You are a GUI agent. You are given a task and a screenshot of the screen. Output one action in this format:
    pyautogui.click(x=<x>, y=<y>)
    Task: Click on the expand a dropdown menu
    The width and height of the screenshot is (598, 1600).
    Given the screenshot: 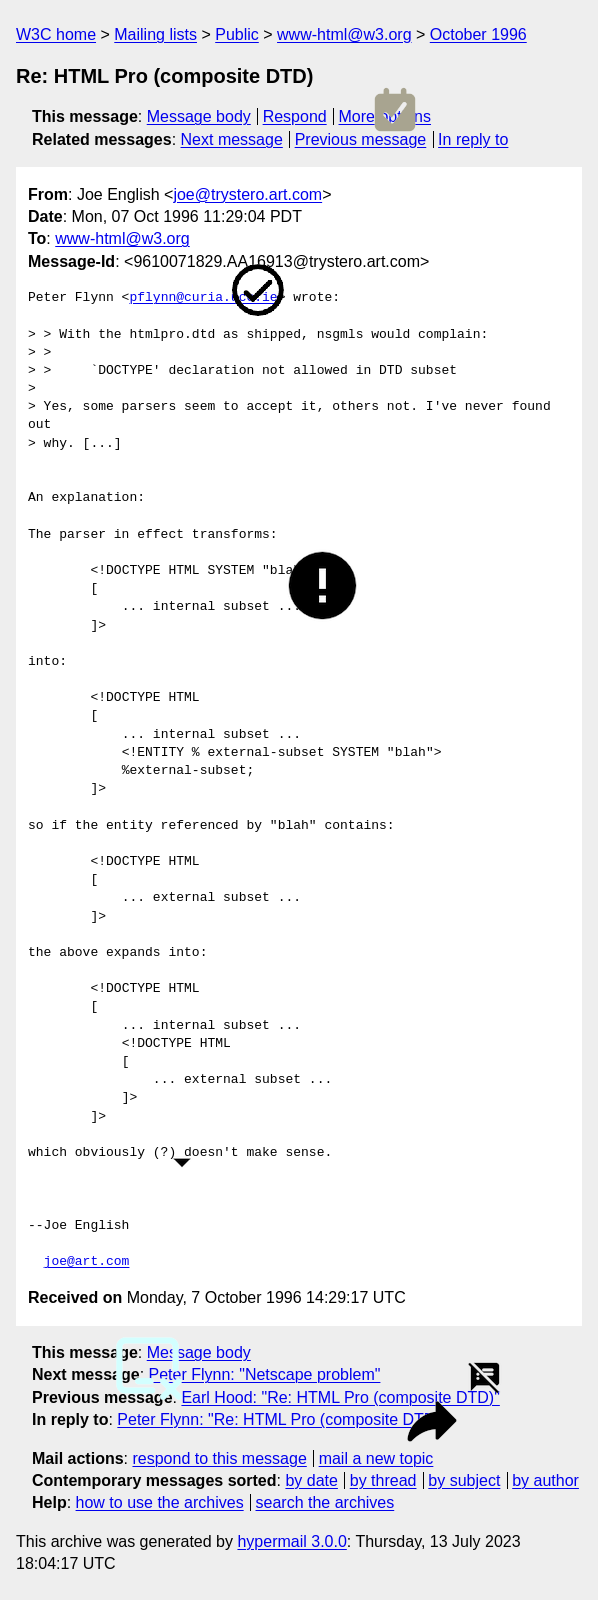 What is the action you would take?
    pyautogui.click(x=182, y=1162)
    